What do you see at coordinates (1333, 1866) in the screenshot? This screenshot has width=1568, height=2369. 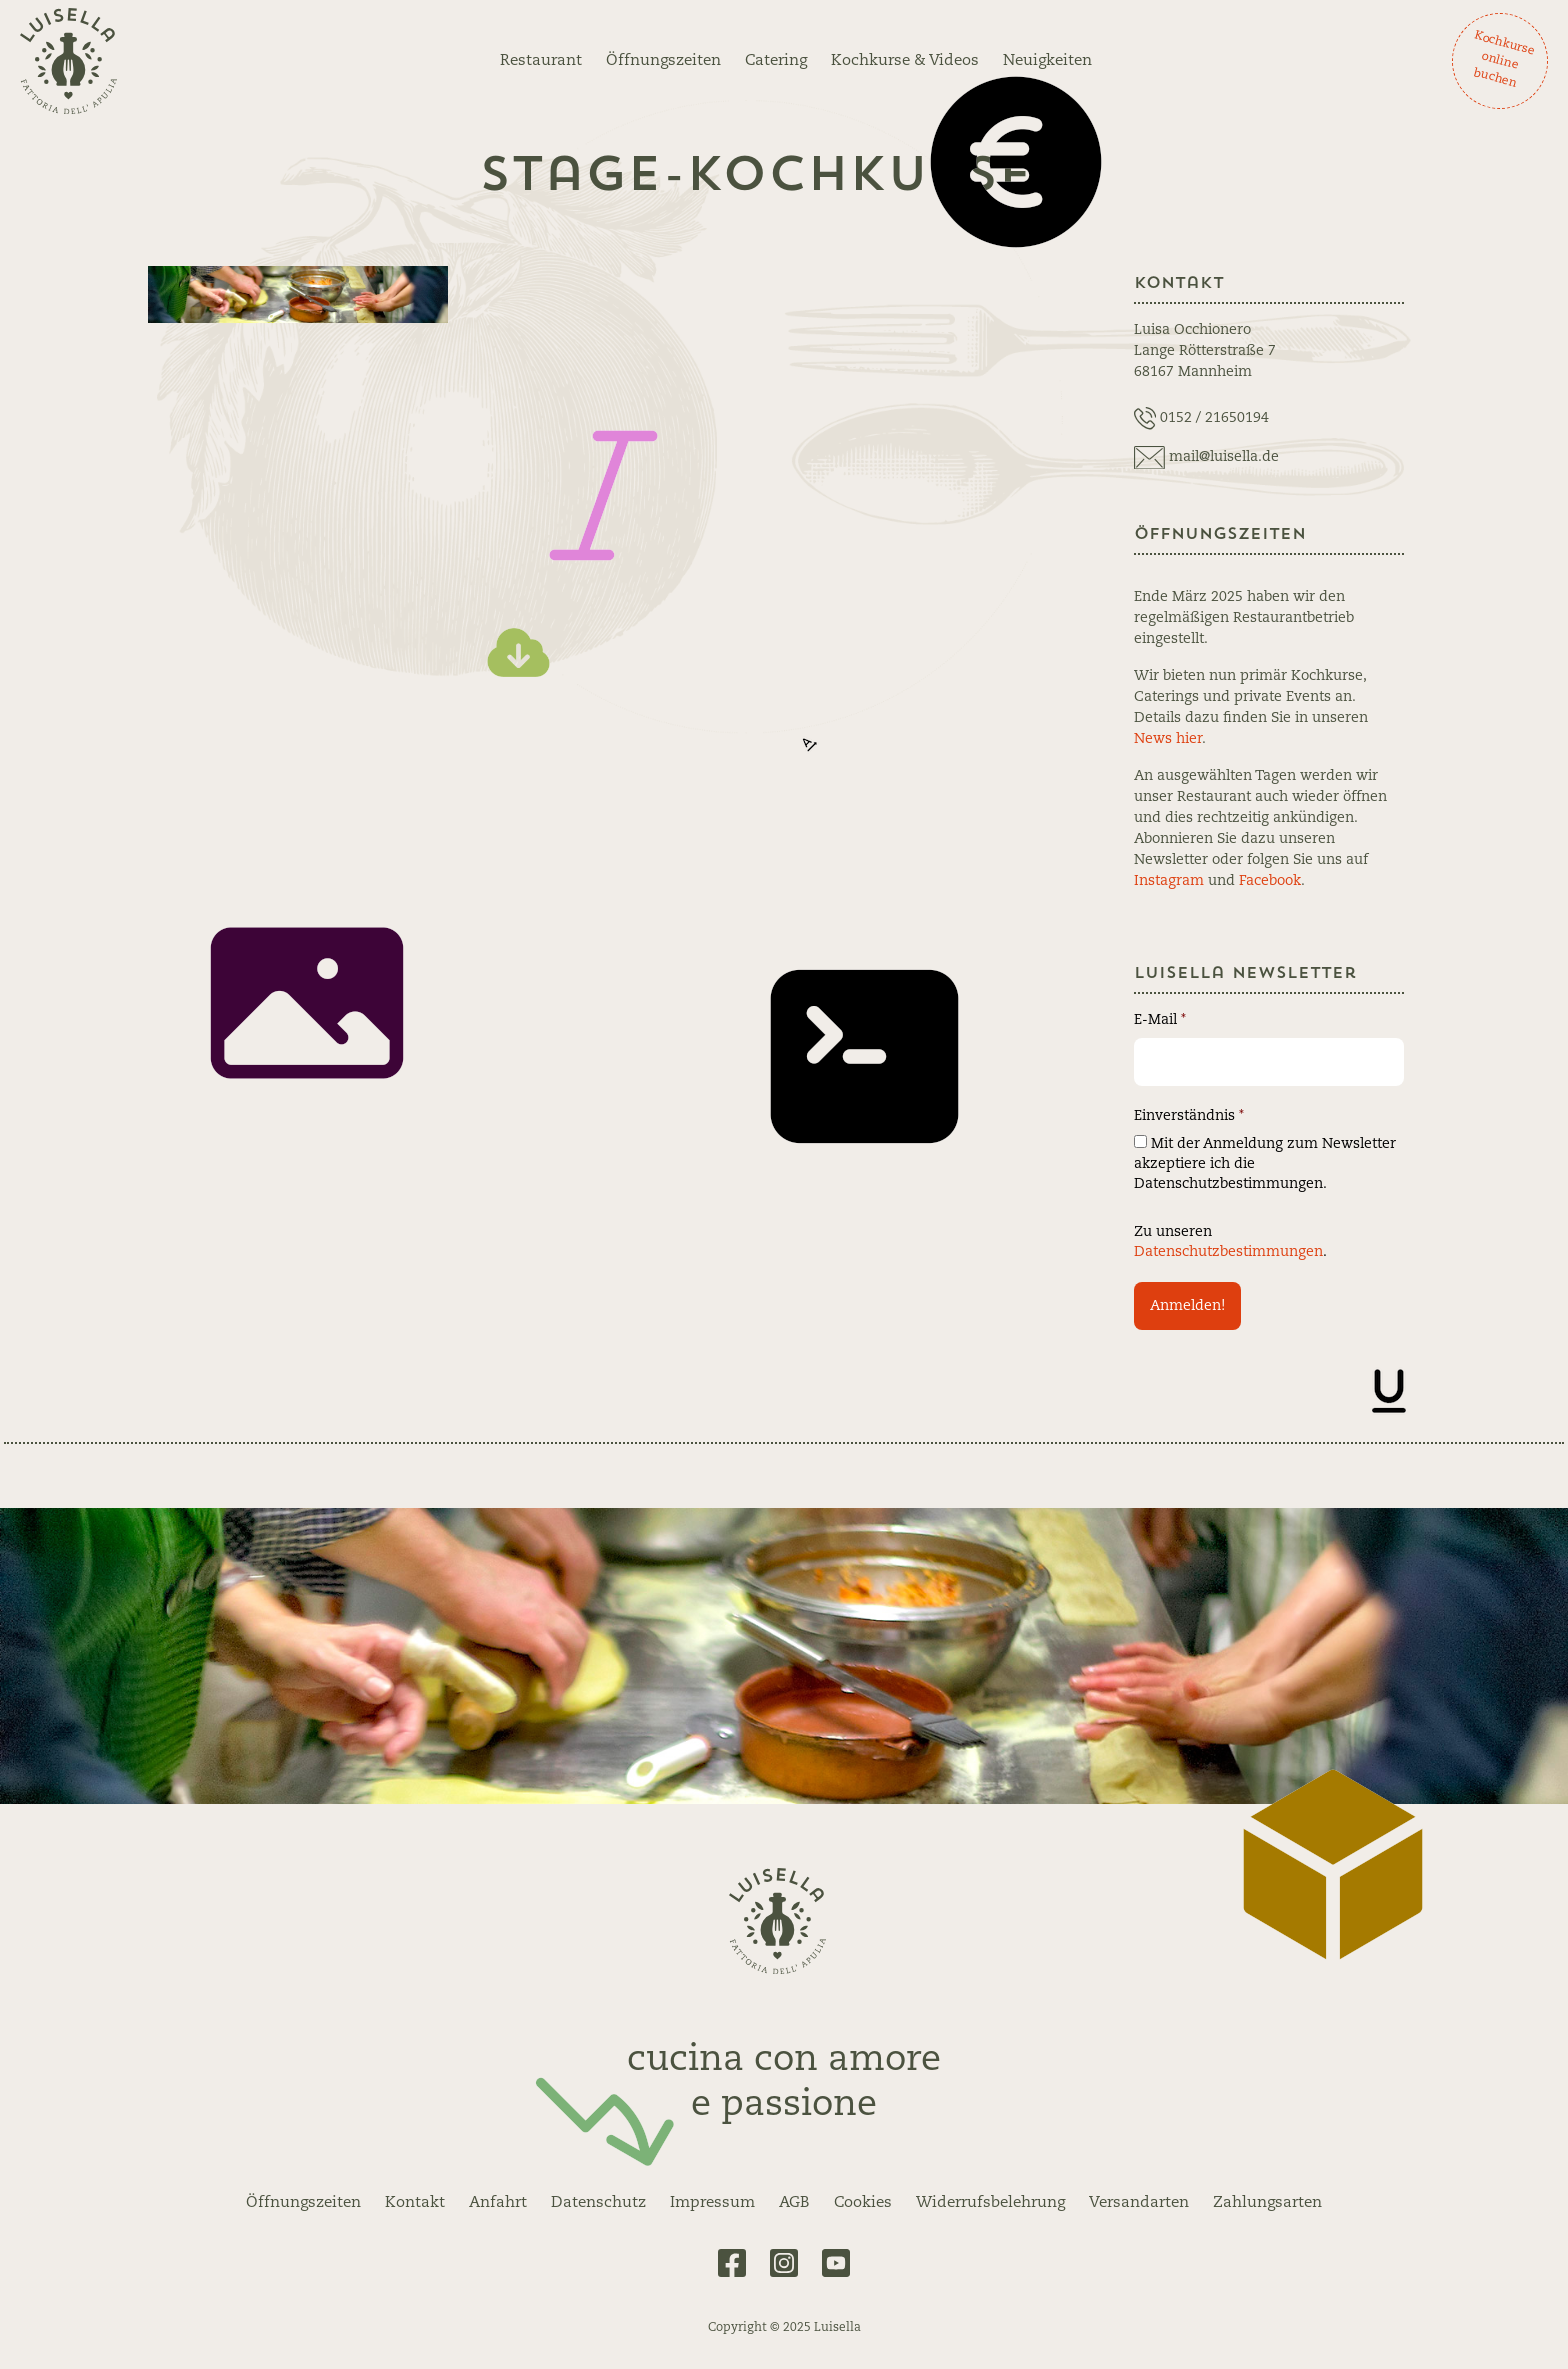 I see `view 3D model or object` at bounding box center [1333, 1866].